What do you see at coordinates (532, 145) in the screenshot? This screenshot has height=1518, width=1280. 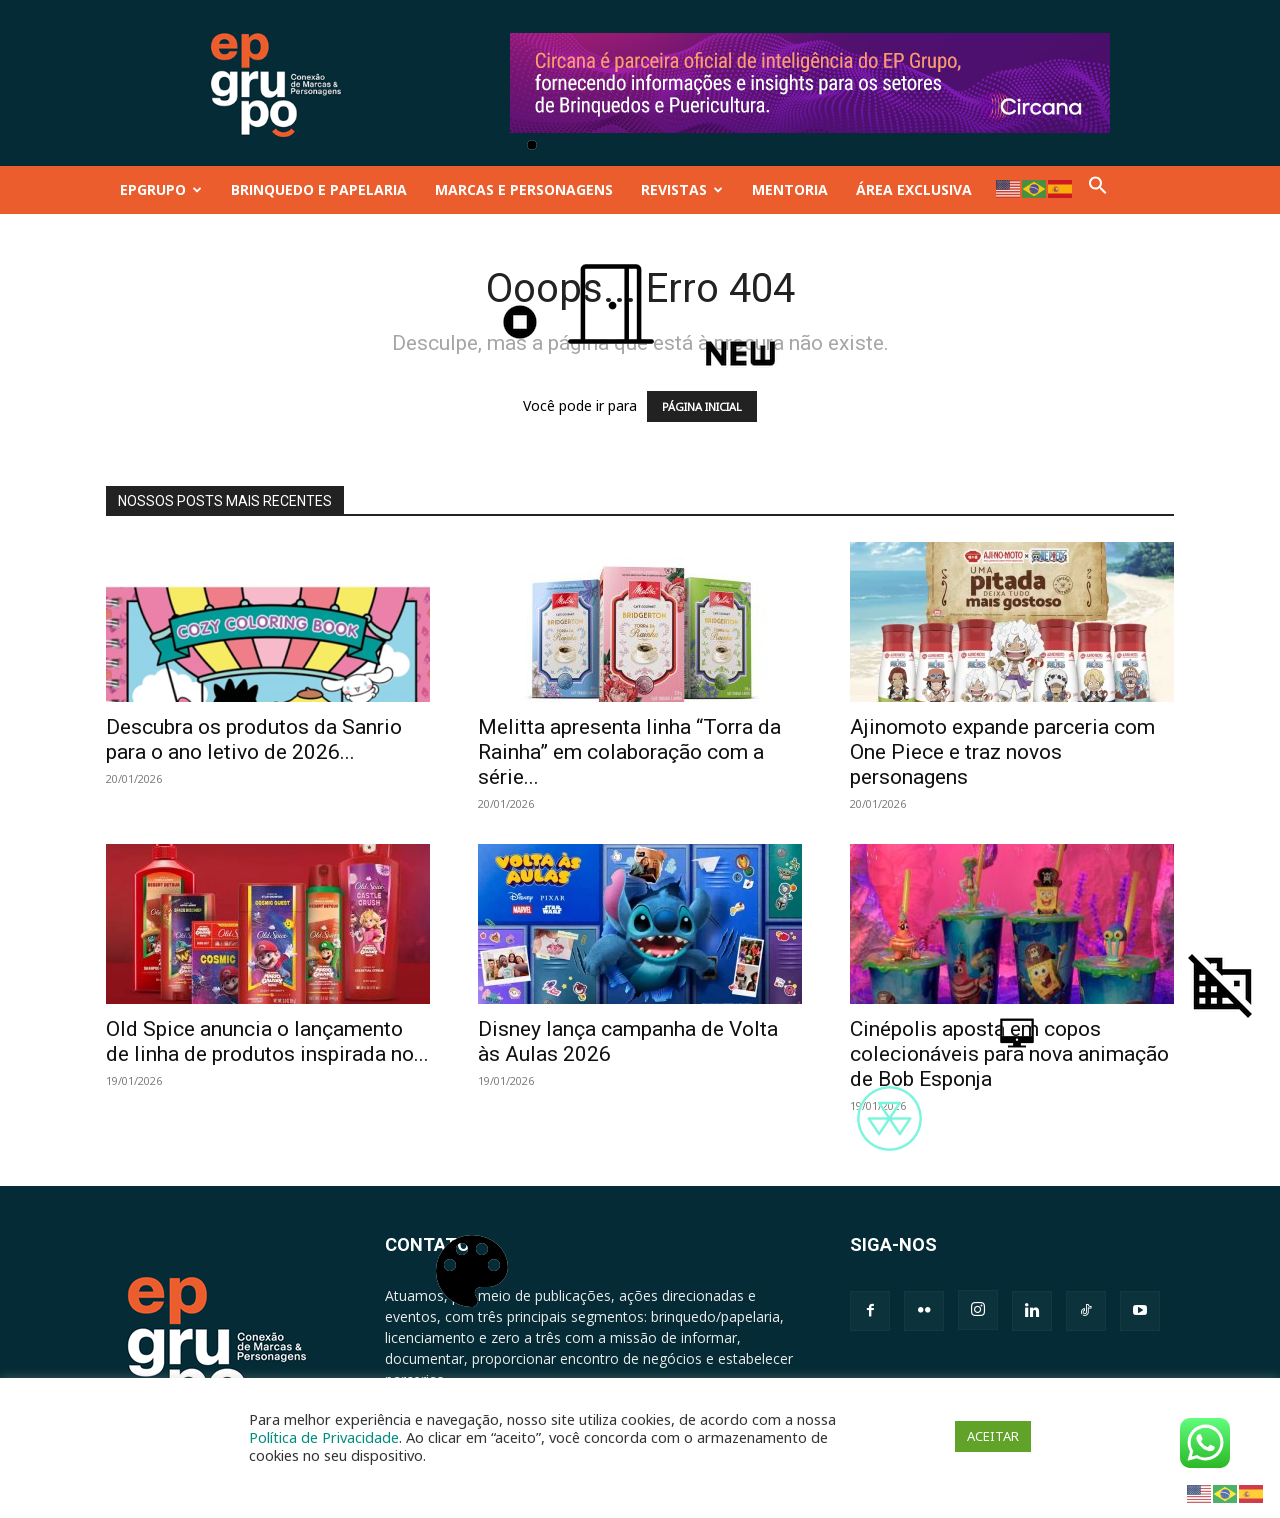 I see `indicates an unread notification or new item` at bounding box center [532, 145].